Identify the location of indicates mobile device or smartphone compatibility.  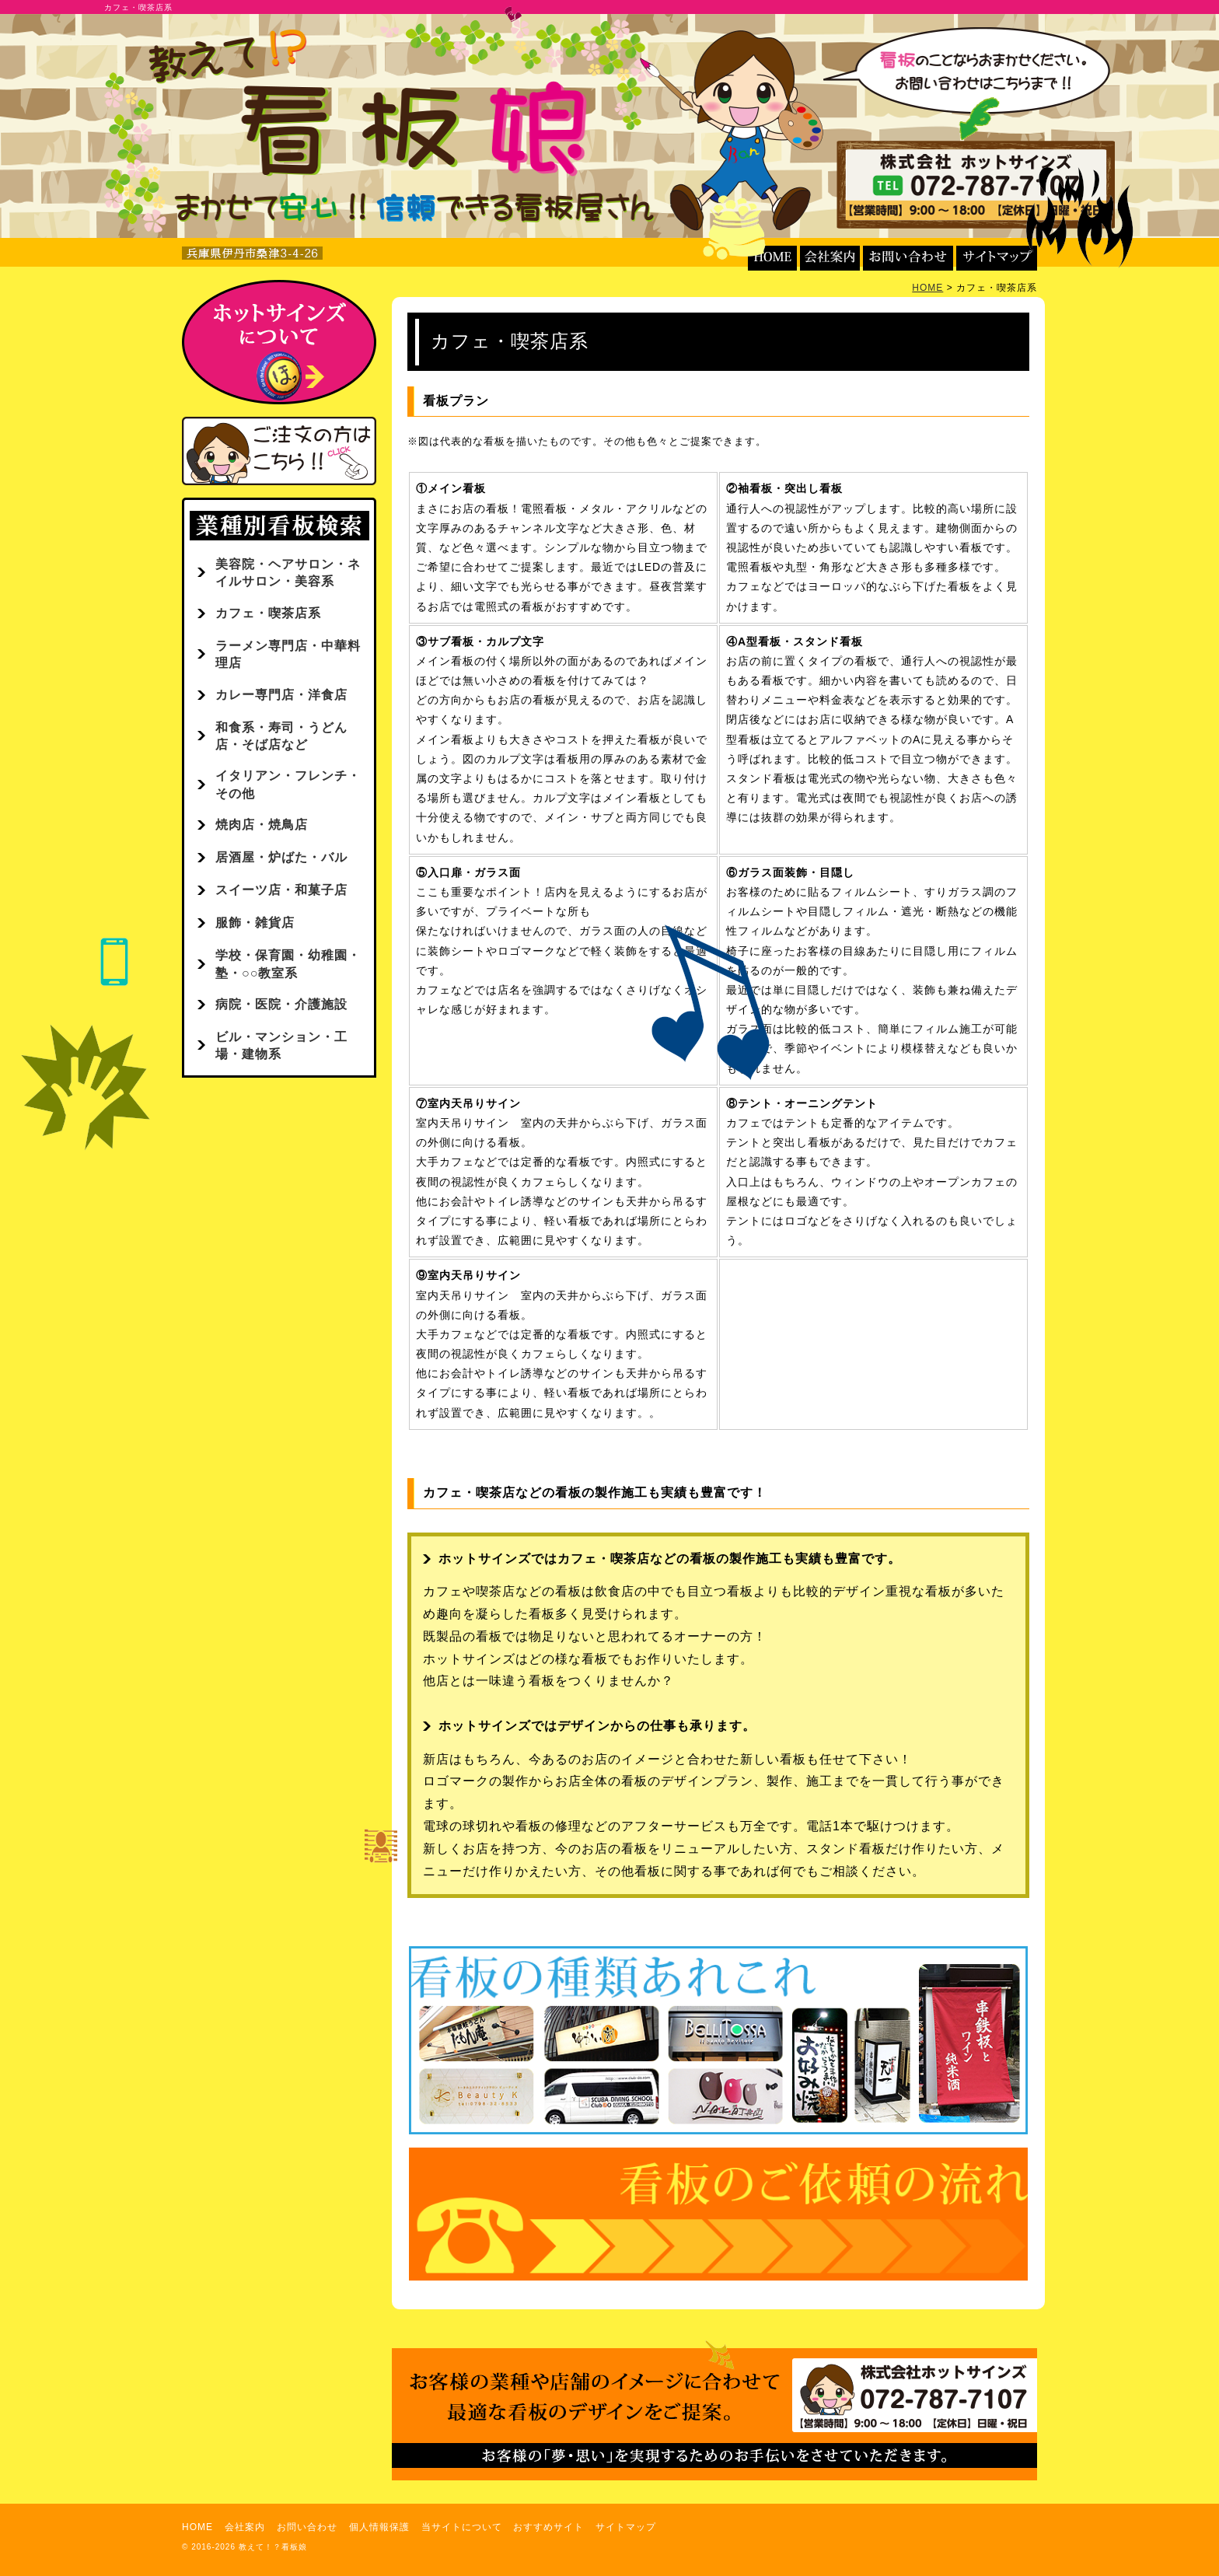
(114, 962).